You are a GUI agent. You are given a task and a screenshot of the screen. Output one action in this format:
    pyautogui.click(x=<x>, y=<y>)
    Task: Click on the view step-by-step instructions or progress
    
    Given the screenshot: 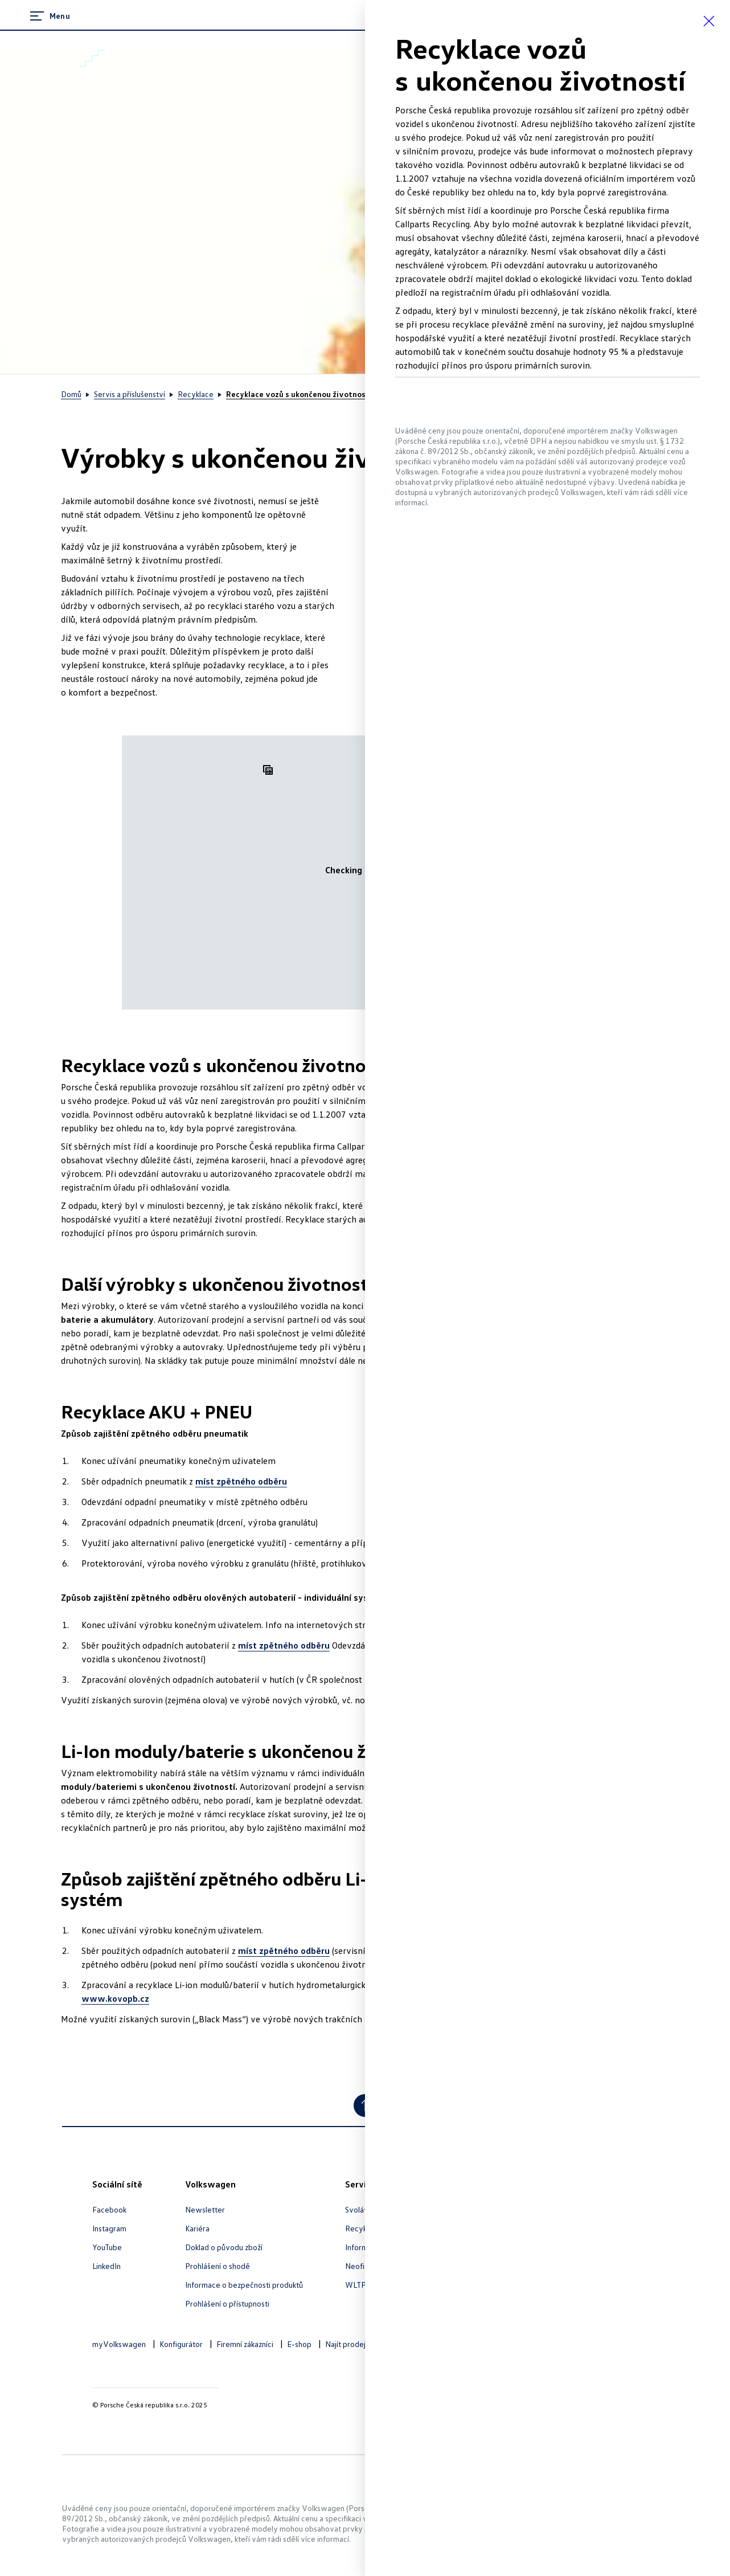 What is the action you would take?
    pyautogui.click(x=92, y=58)
    